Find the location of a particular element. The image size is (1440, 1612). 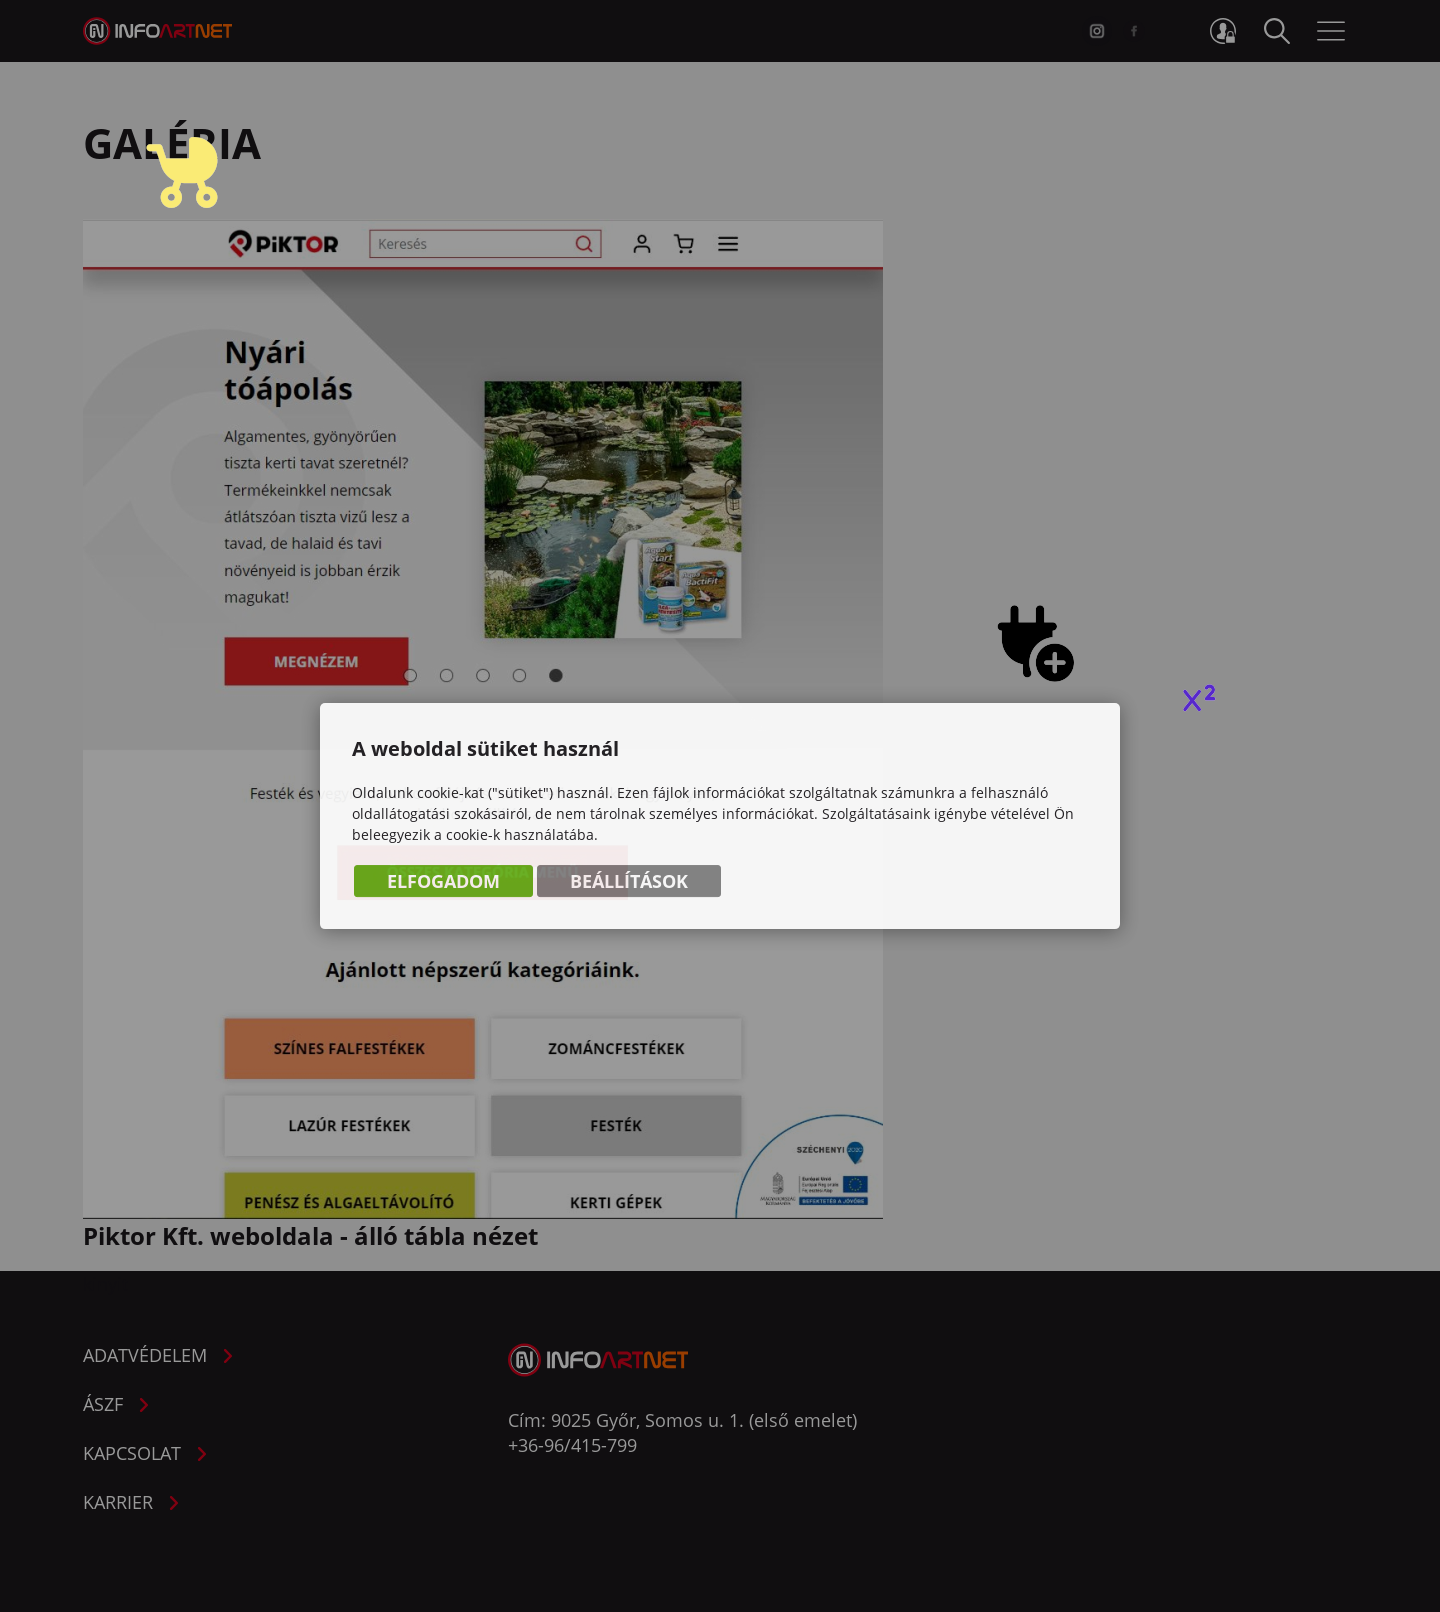

access baby or parenting-related features is located at coordinates (185, 172).